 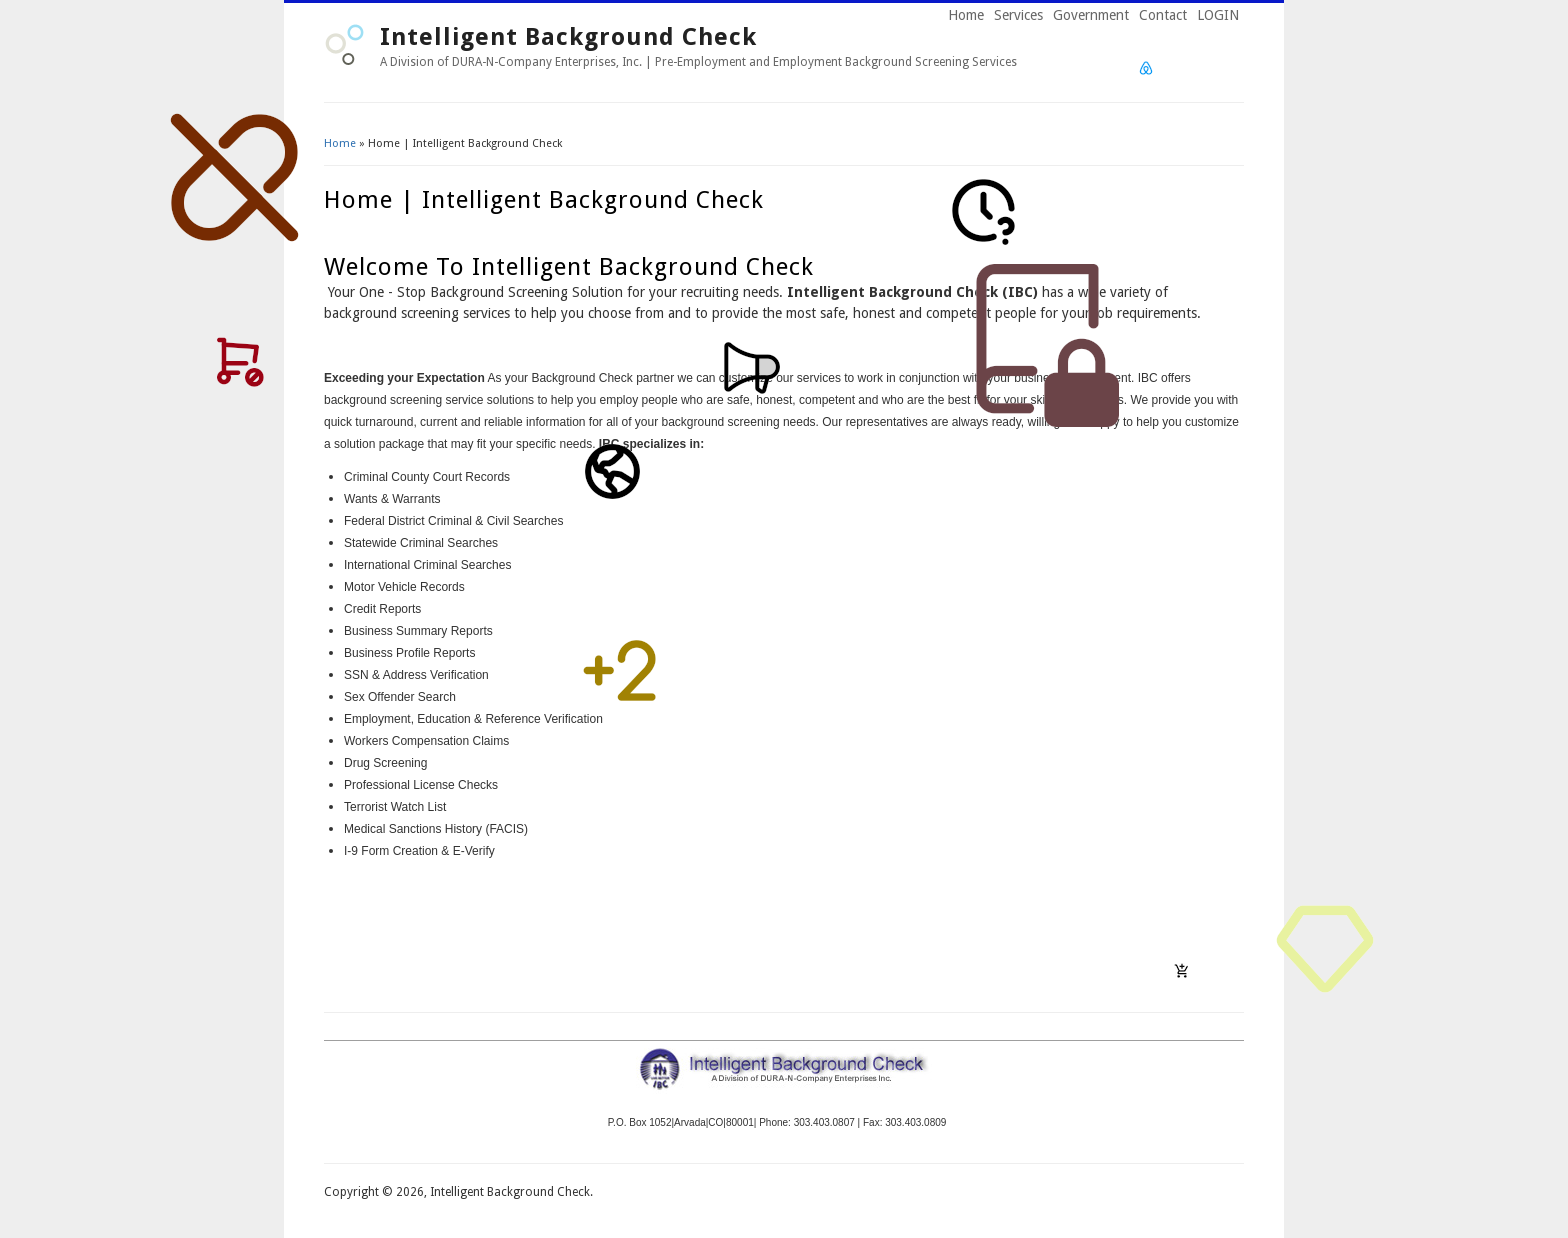 I want to click on unknown or unconfirmed time, so click(x=983, y=210).